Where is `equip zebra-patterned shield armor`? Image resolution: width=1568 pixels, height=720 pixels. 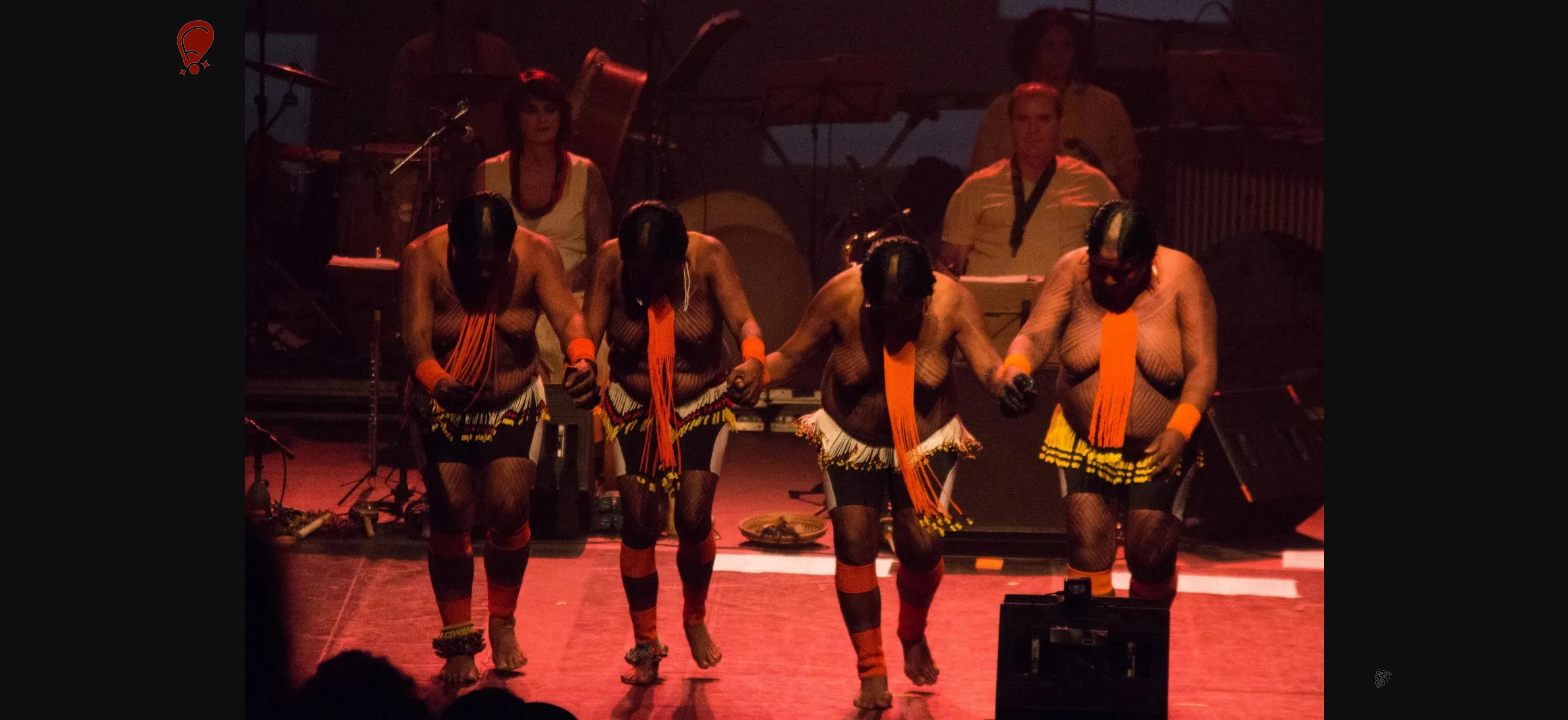
equip zebra-patterned shield armor is located at coordinates (1383, 679).